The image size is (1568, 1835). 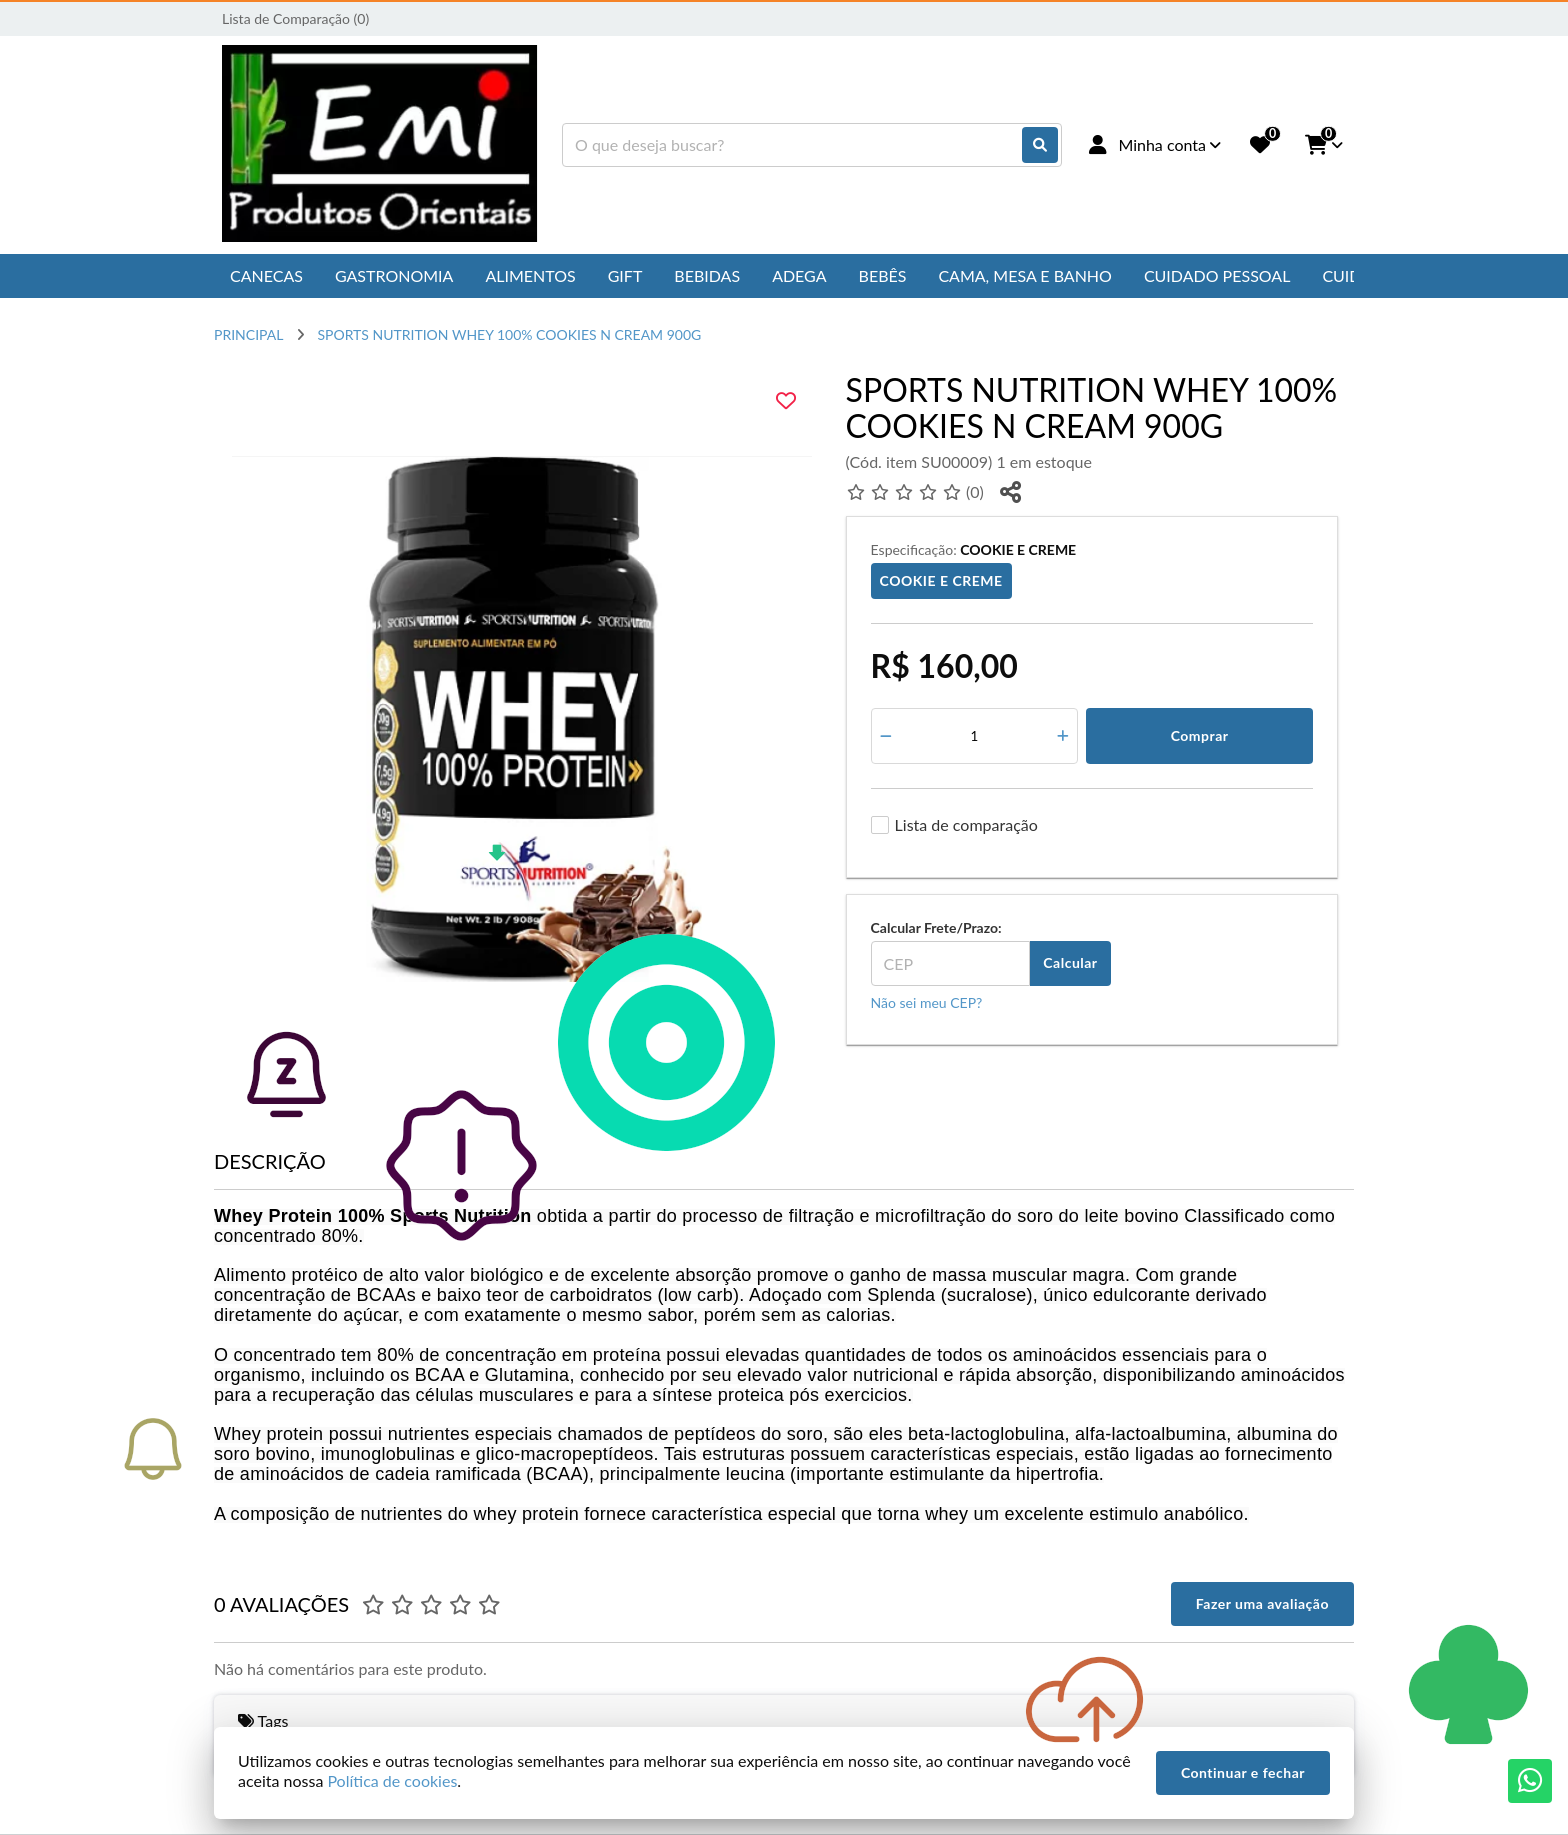 What do you see at coordinates (497, 852) in the screenshot?
I see `download a file or content` at bounding box center [497, 852].